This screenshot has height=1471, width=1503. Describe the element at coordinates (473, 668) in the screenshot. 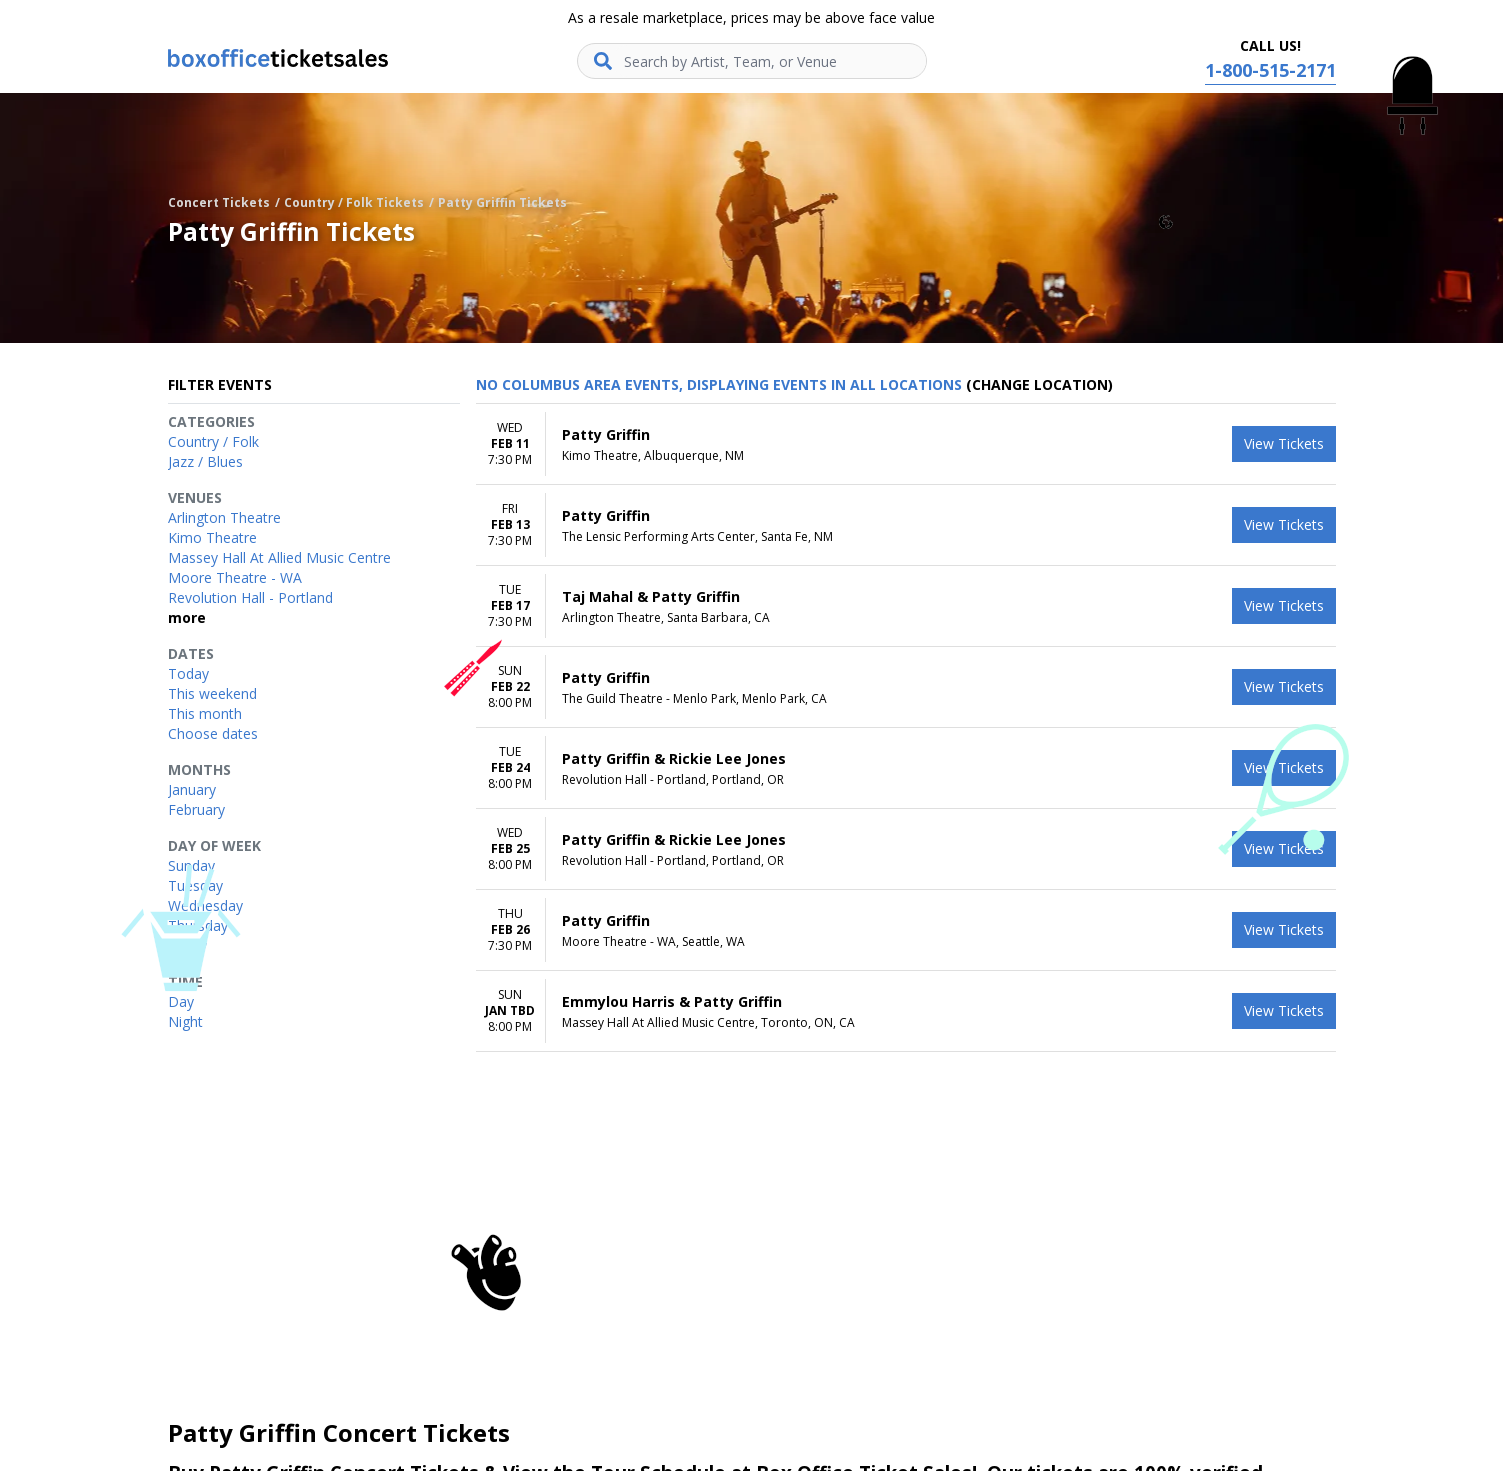

I see `select butterfly knife weapon in game inventory` at that location.